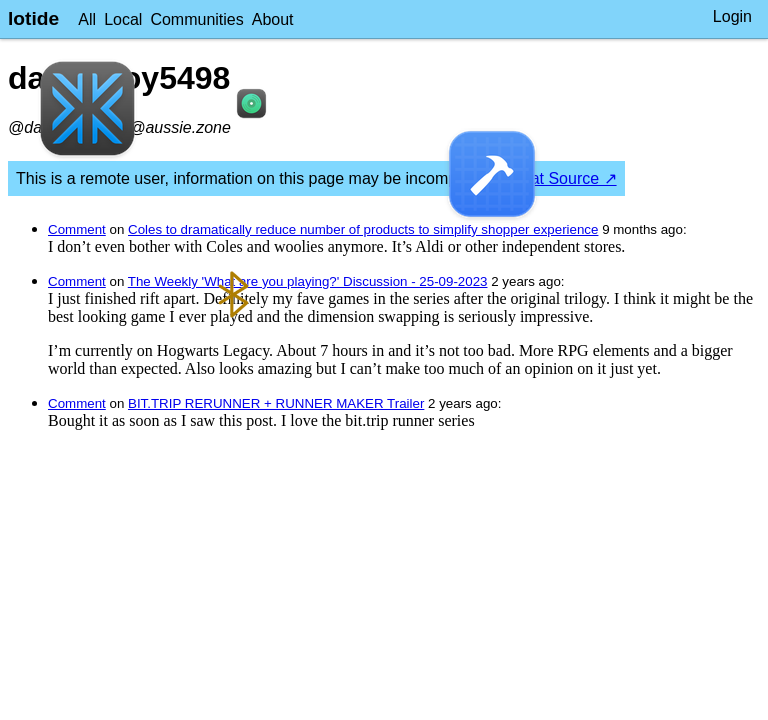 This screenshot has height=720, width=768. What do you see at coordinates (87, 108) in the screenshot?
I see `open exodus cryptocurrency wallet` at bounding box center [87, 108].